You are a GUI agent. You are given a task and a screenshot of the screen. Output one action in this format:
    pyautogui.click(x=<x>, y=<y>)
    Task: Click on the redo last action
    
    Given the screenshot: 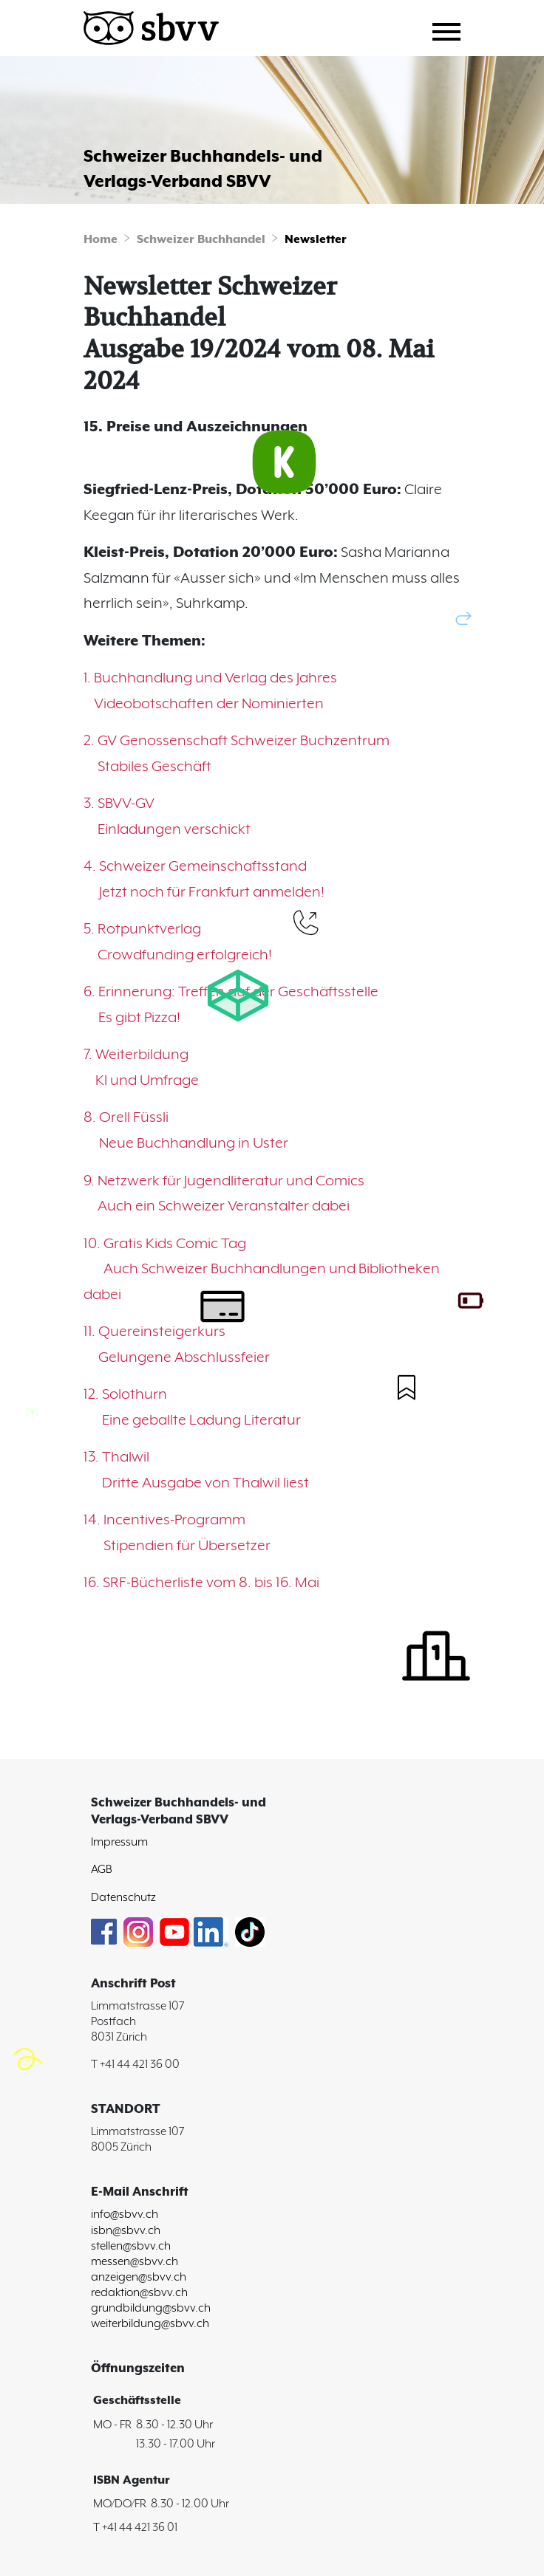 What is the action you would take?
    pyautogui.click(x=463, y=619)
    